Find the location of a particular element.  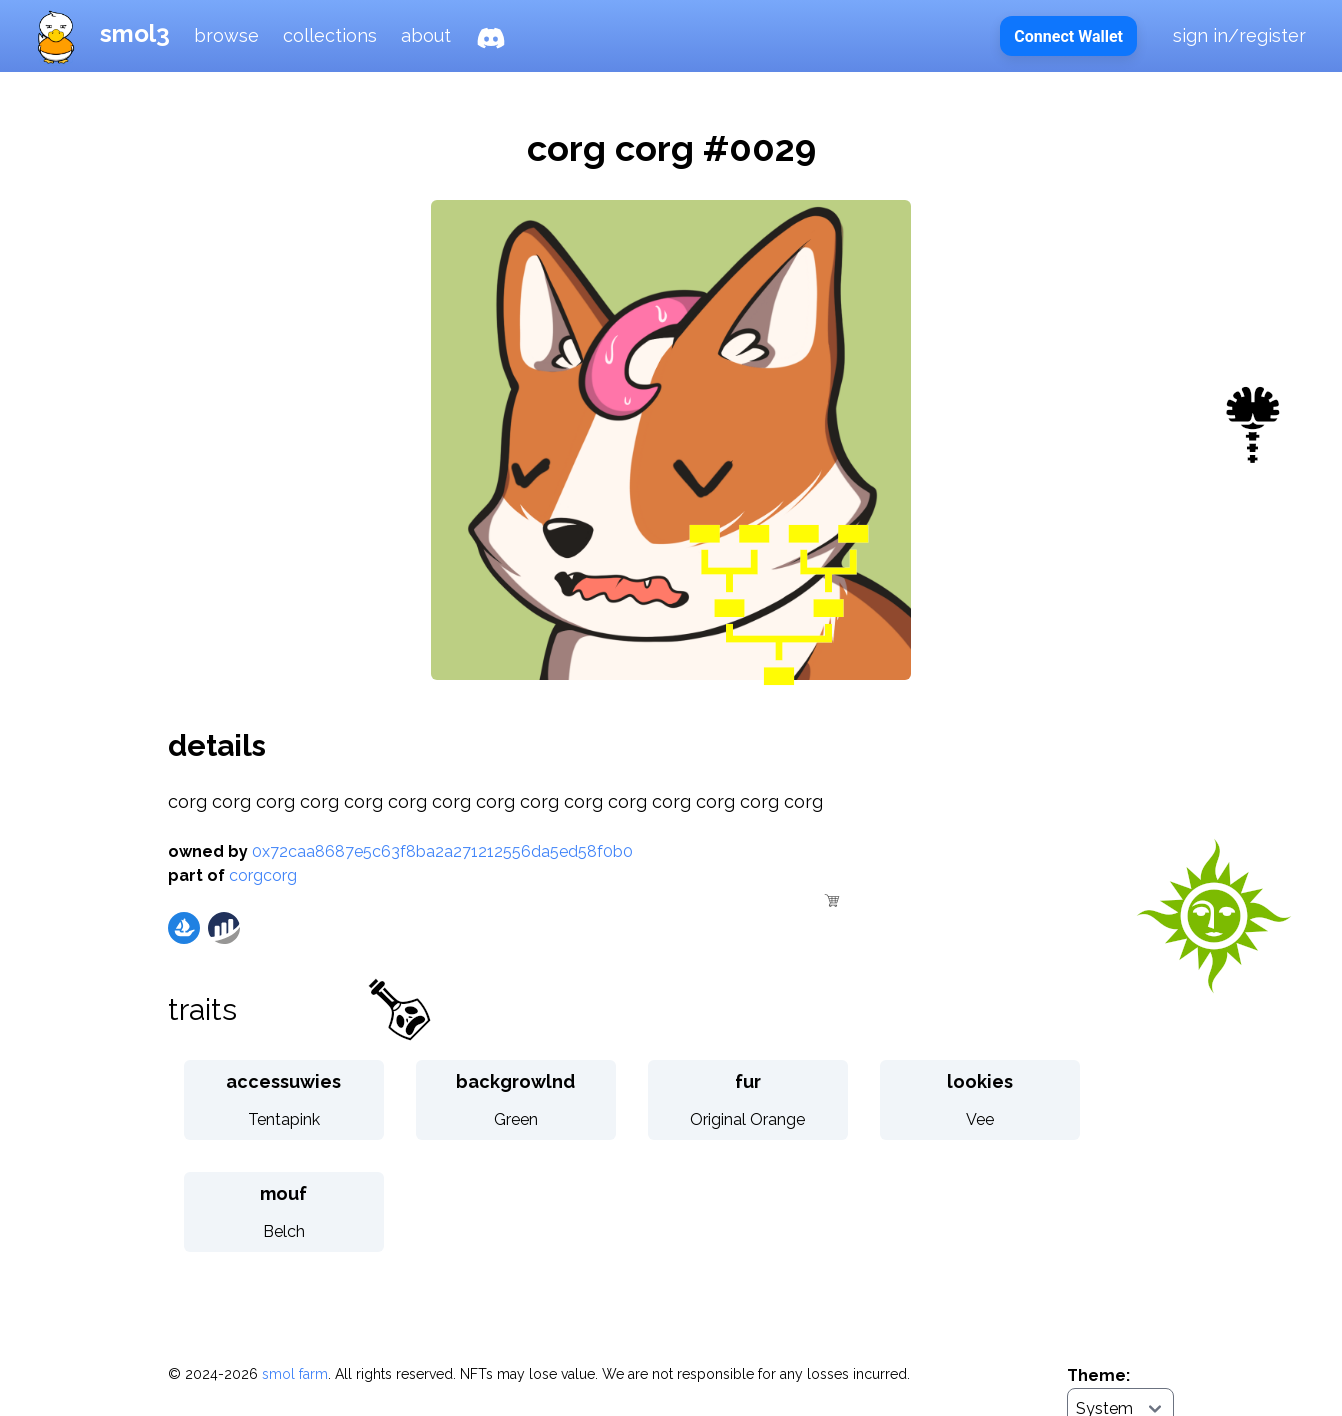

access neuroscience or brain-related content is located at coordinates (1253, 425).